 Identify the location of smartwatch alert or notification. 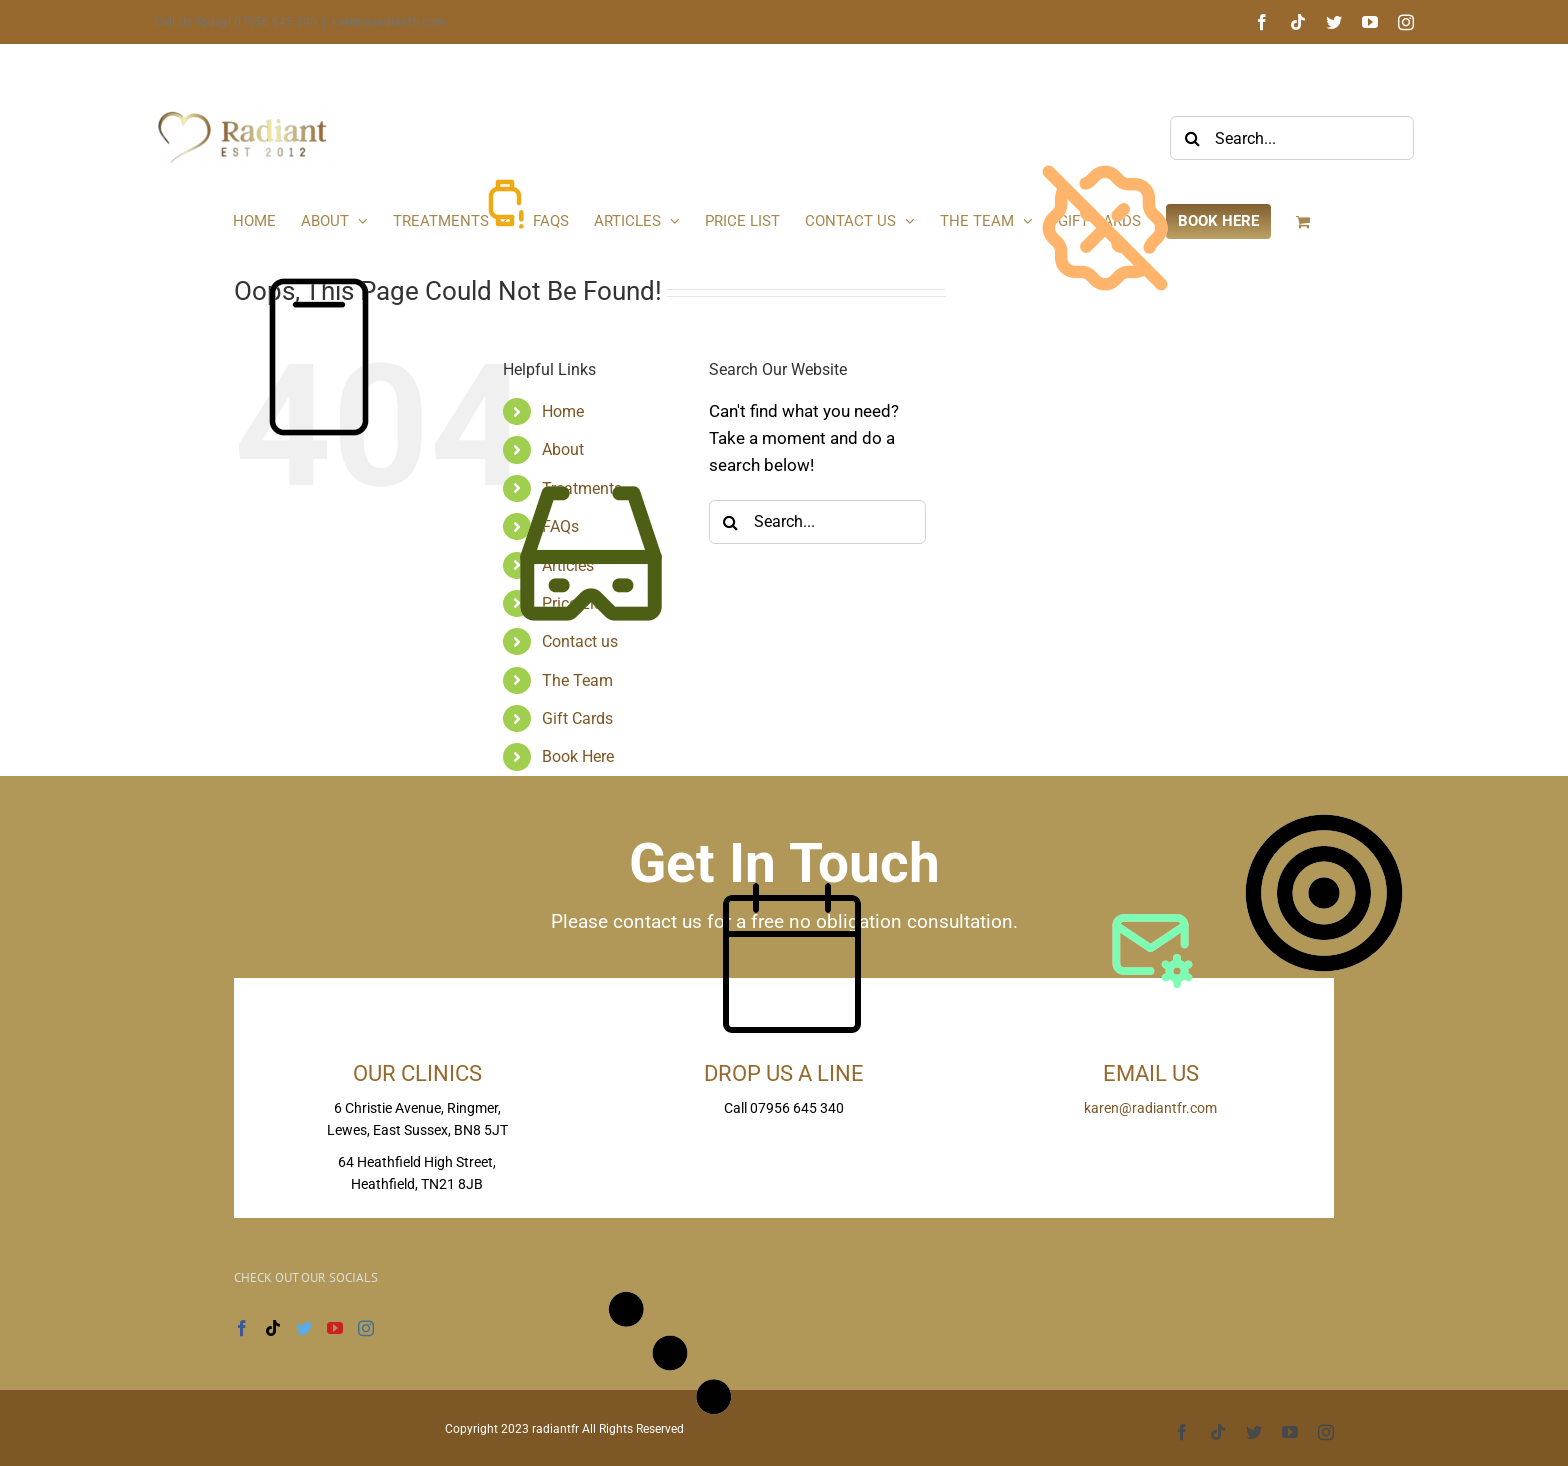
(505, 203).